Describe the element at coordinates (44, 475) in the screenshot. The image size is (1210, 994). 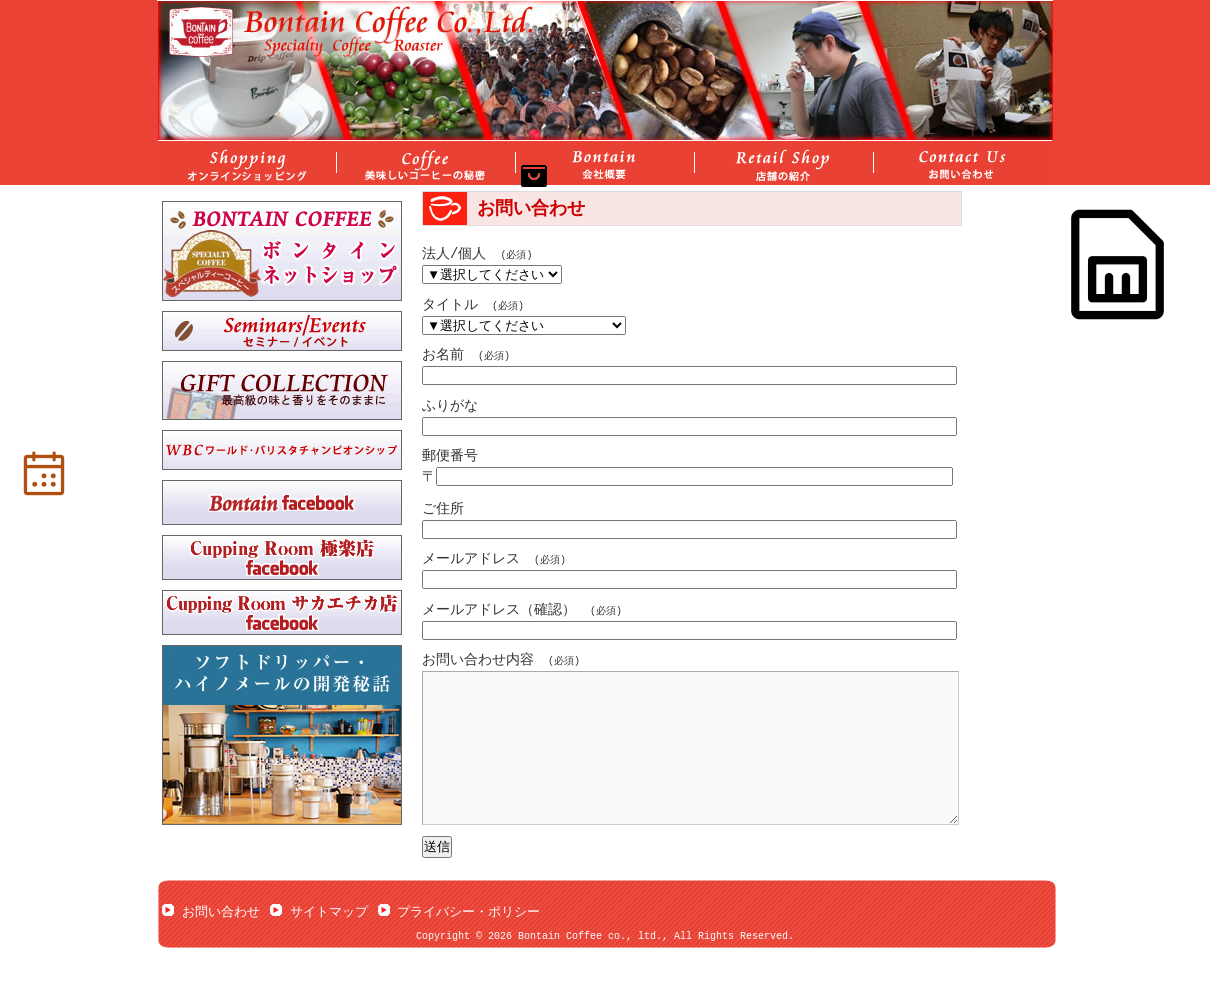
I see `view calendar events` at that location.